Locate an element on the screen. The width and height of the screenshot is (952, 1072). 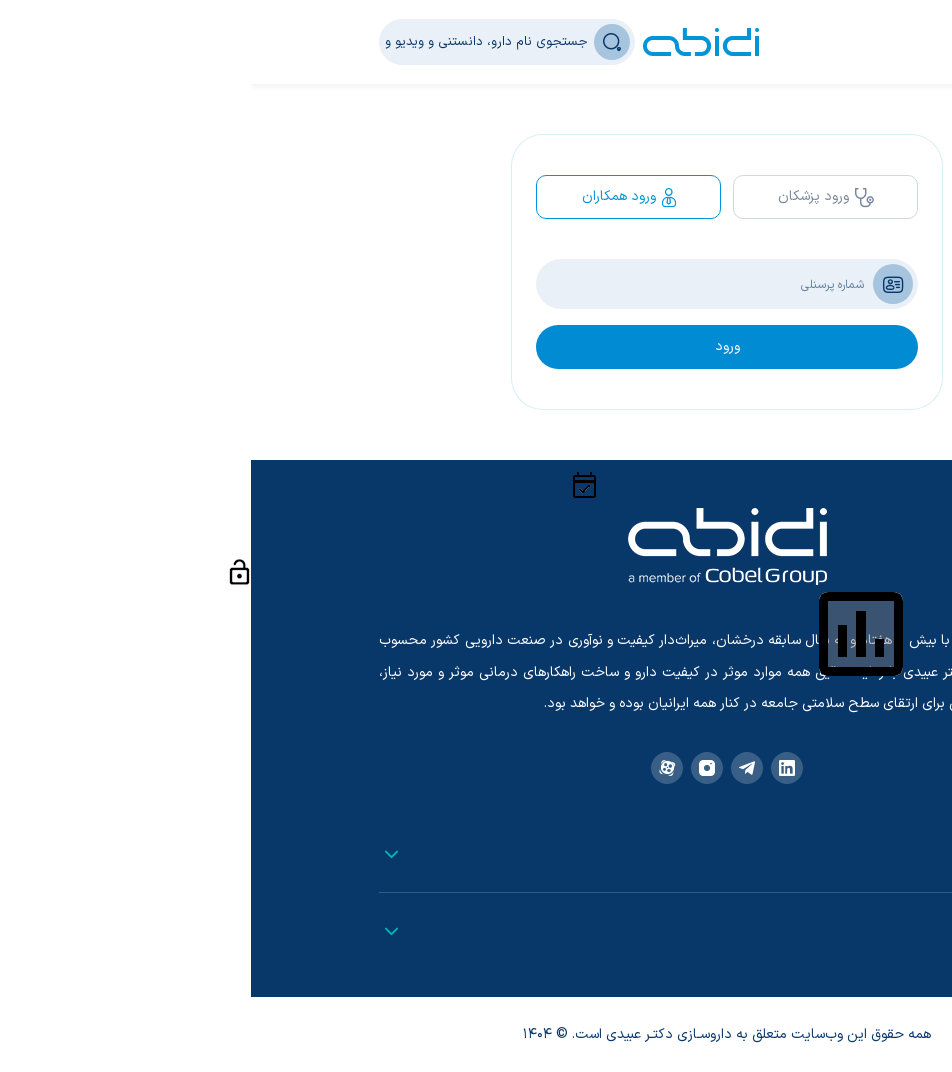
insert a chart or graph into a document is located at coordinates (861, 634).